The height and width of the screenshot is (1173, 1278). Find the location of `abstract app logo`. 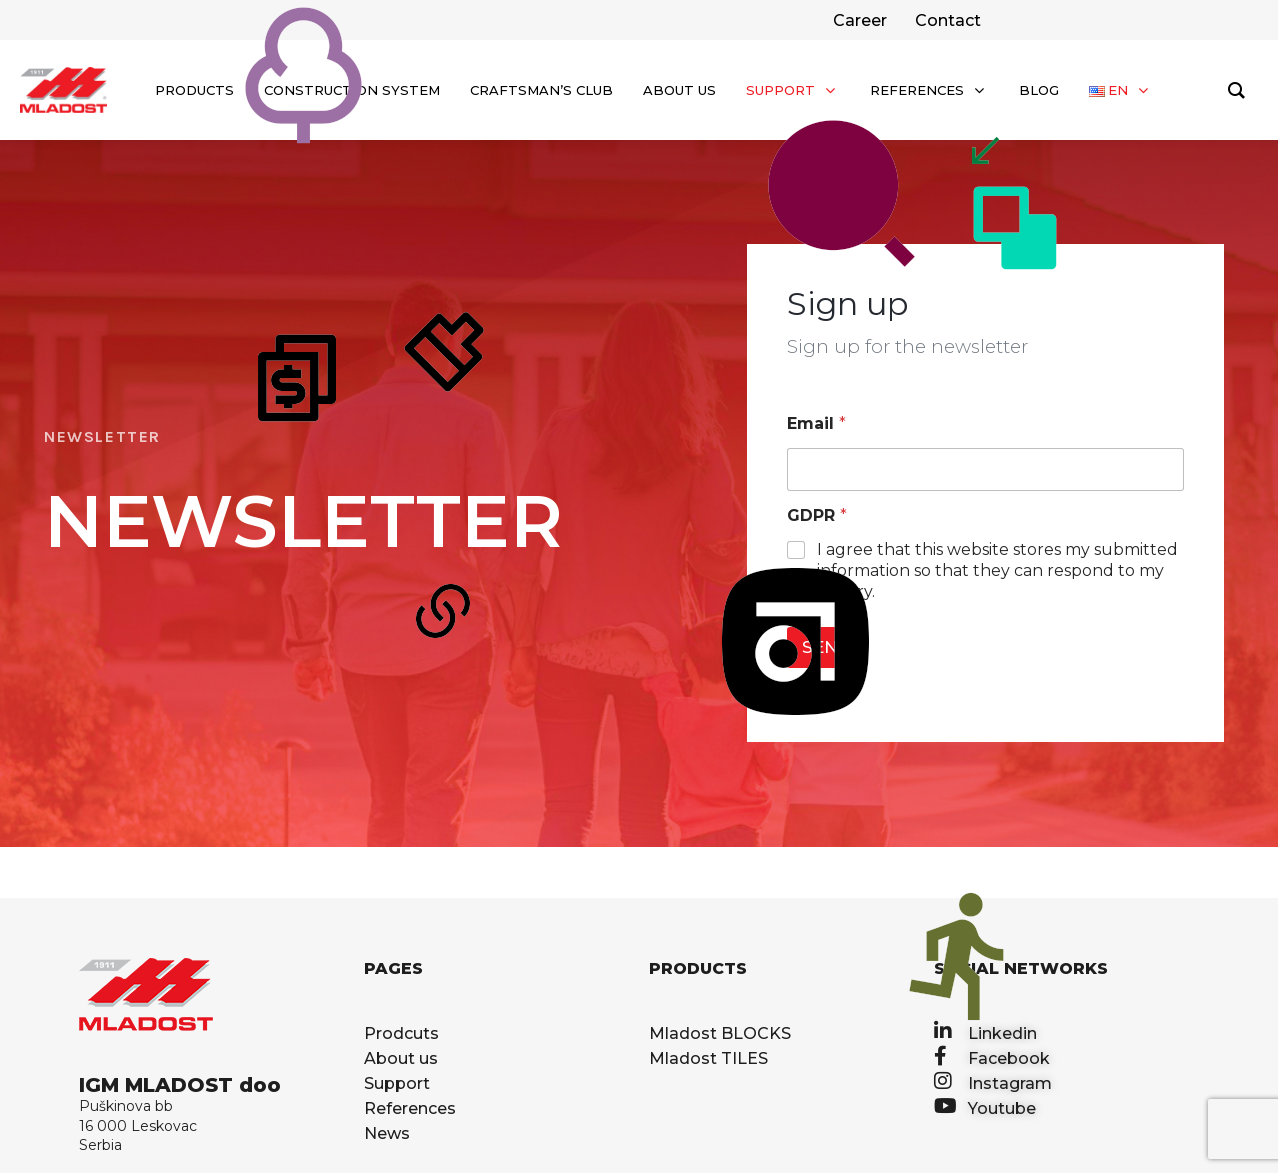

abstract app logo is located at coordinates (795, 641).